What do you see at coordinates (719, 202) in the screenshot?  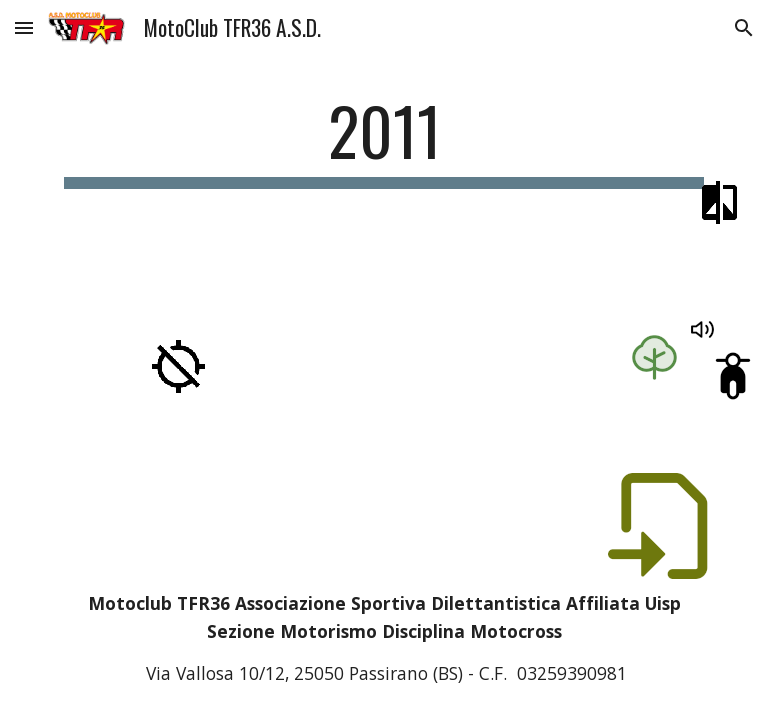 I see `compare two images side by side` at bounding box center [719, 202].